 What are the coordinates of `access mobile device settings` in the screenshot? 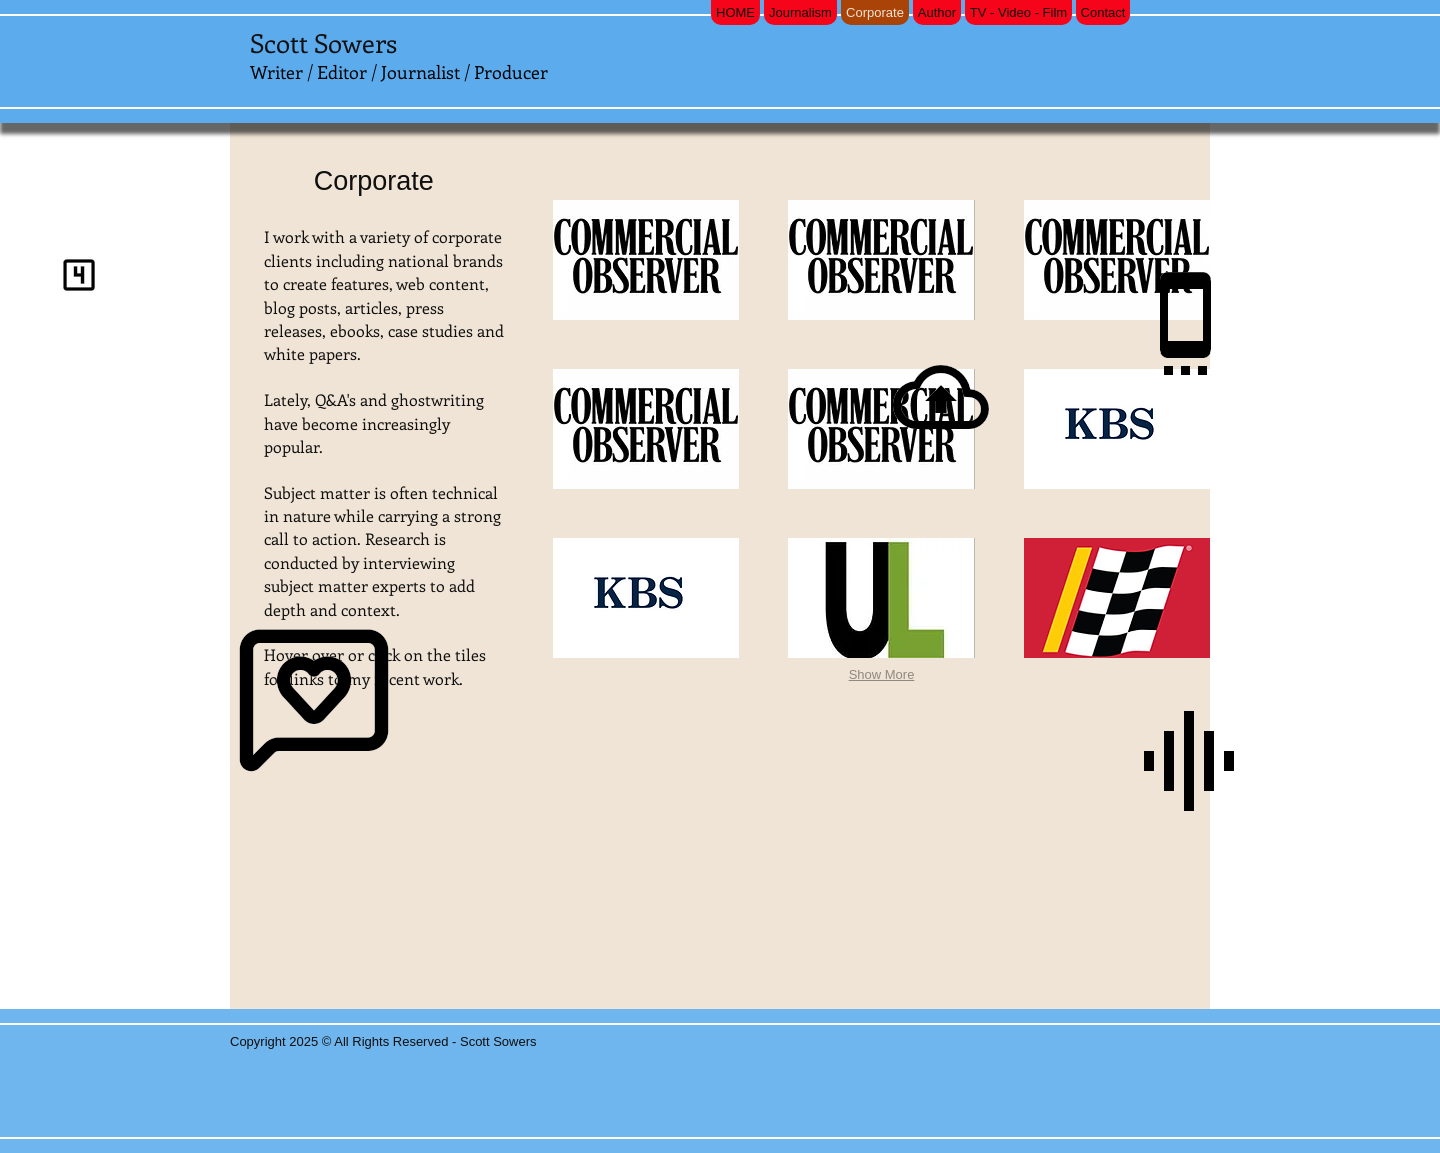 It's located at (1185, 323).